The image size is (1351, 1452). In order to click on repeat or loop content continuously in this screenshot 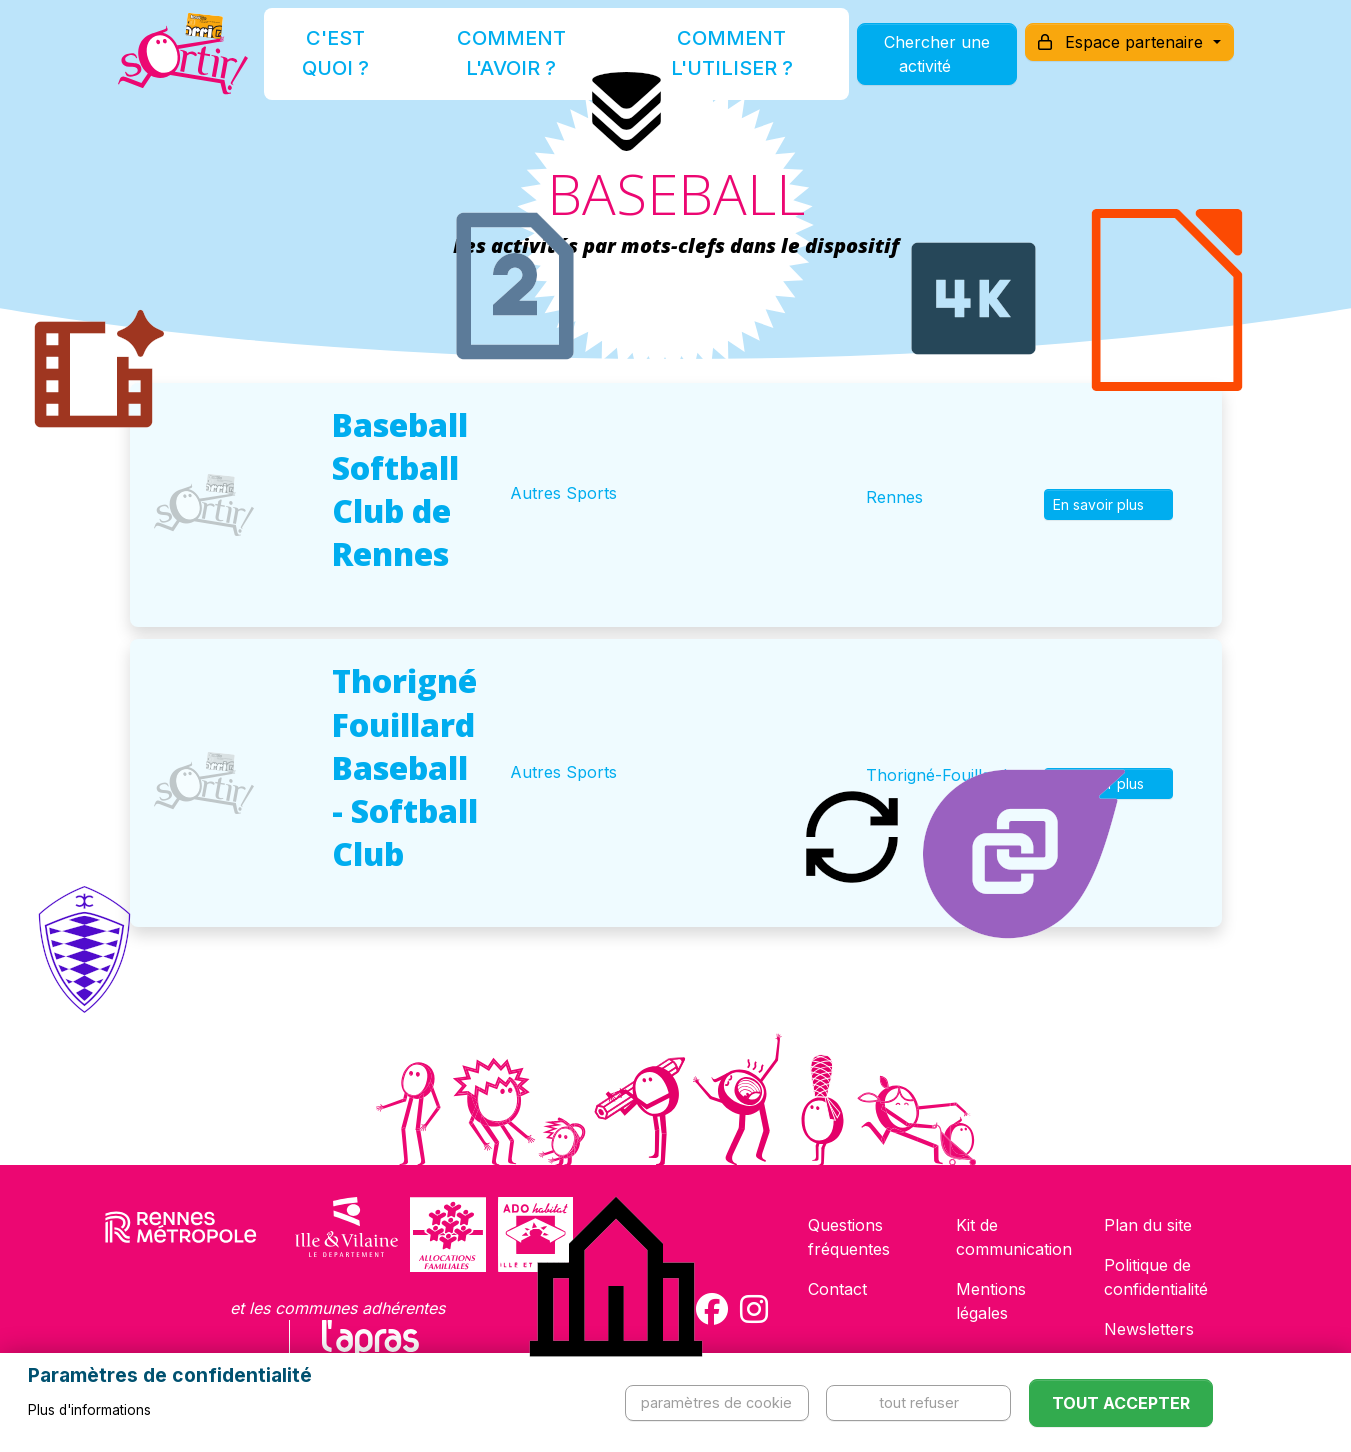, I will do `click(852, 837)`.